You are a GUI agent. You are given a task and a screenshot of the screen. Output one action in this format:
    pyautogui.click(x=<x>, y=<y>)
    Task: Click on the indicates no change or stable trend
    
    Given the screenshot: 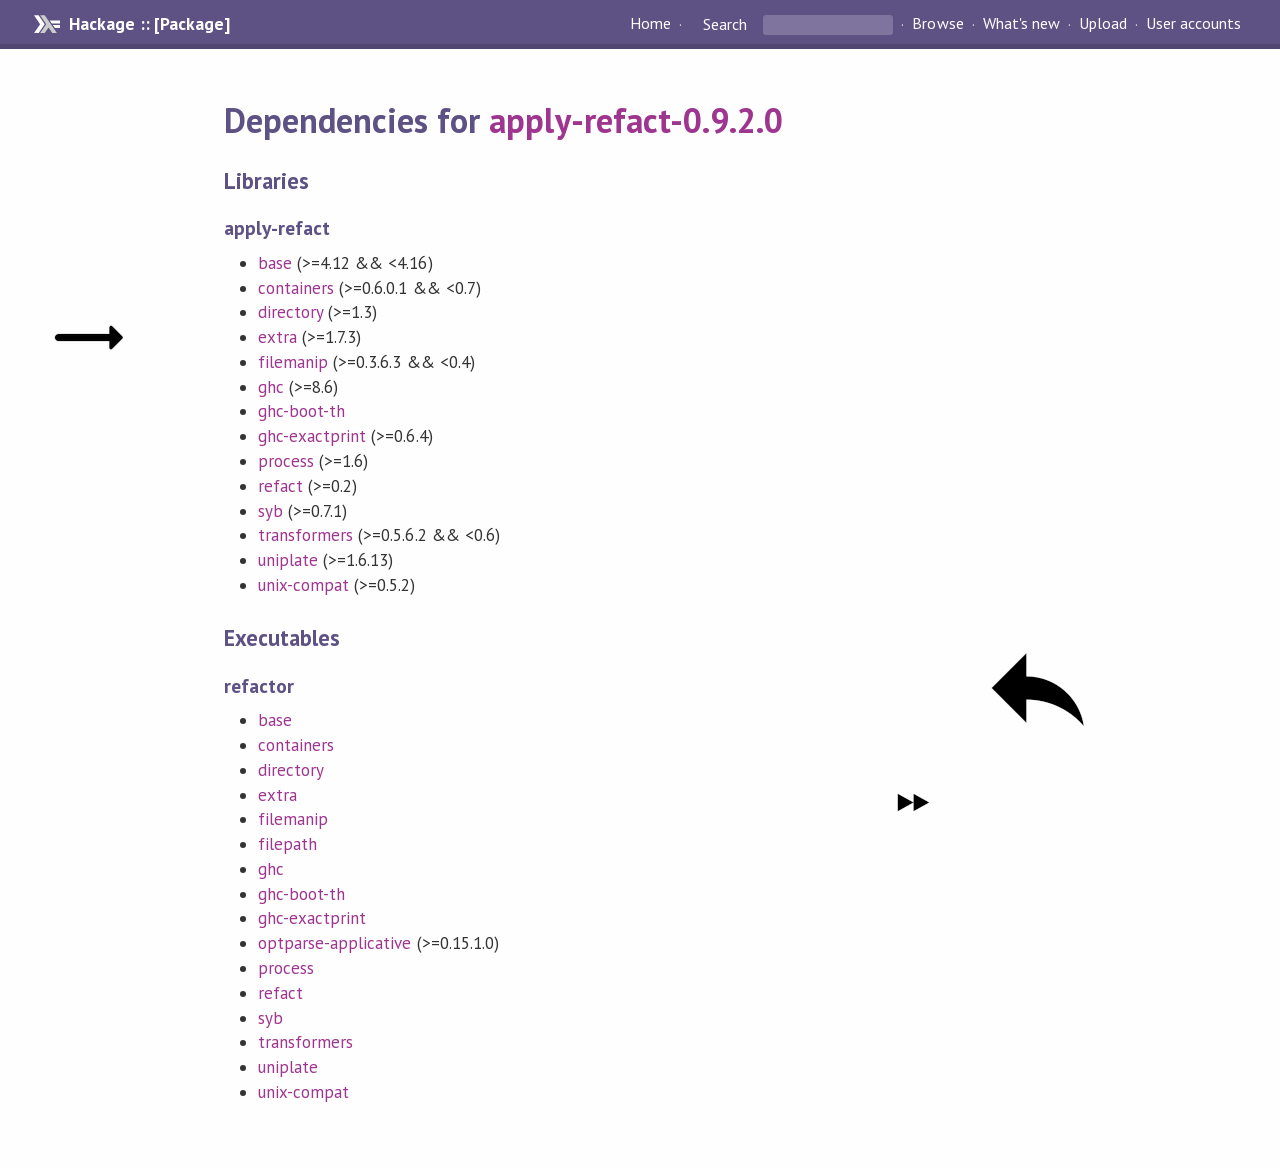 What is the action you would take?
    pyautogui.click(x=87, y=337)
    